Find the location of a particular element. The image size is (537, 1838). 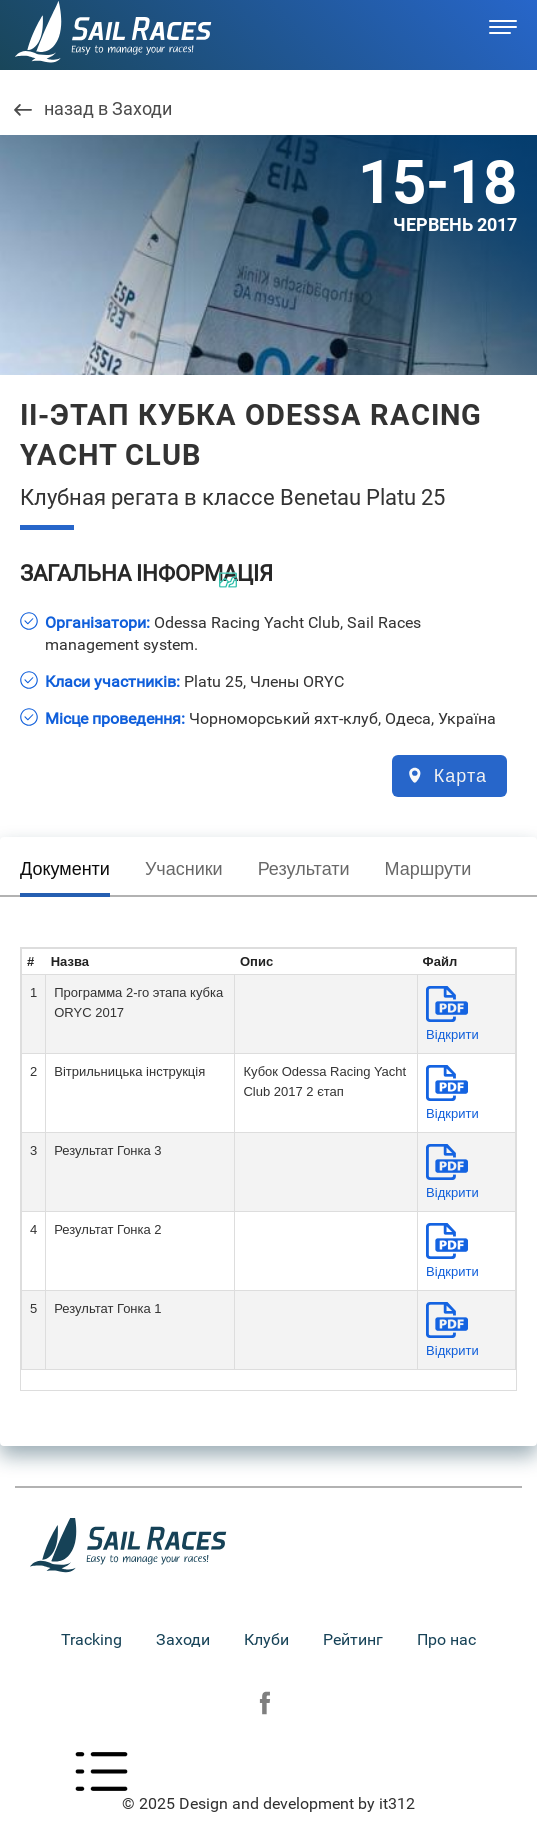

view a bulleted list is located at coordinates (101, 1771).